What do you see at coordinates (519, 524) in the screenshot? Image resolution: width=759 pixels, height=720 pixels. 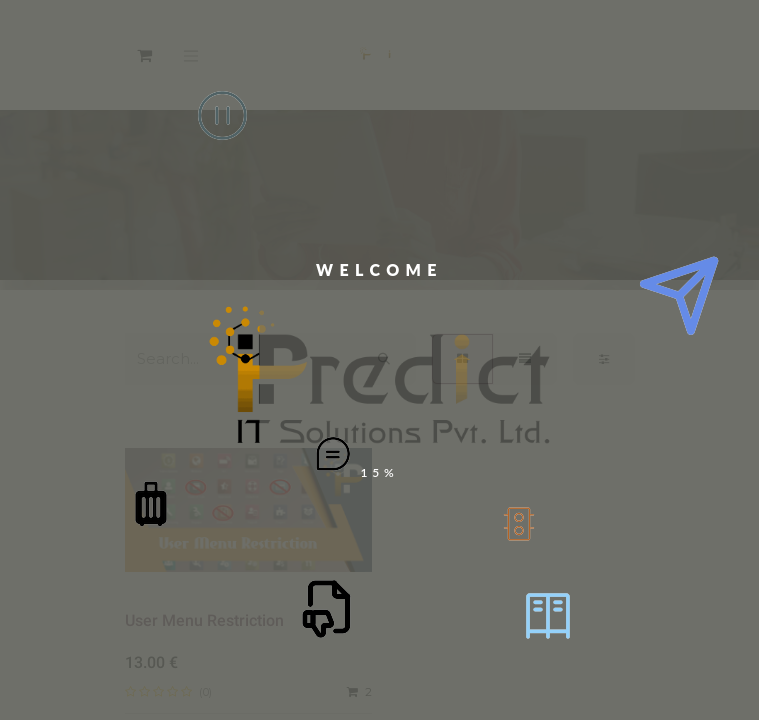 I see `traffic or signal status indicator` at bounding box center [519, 524].